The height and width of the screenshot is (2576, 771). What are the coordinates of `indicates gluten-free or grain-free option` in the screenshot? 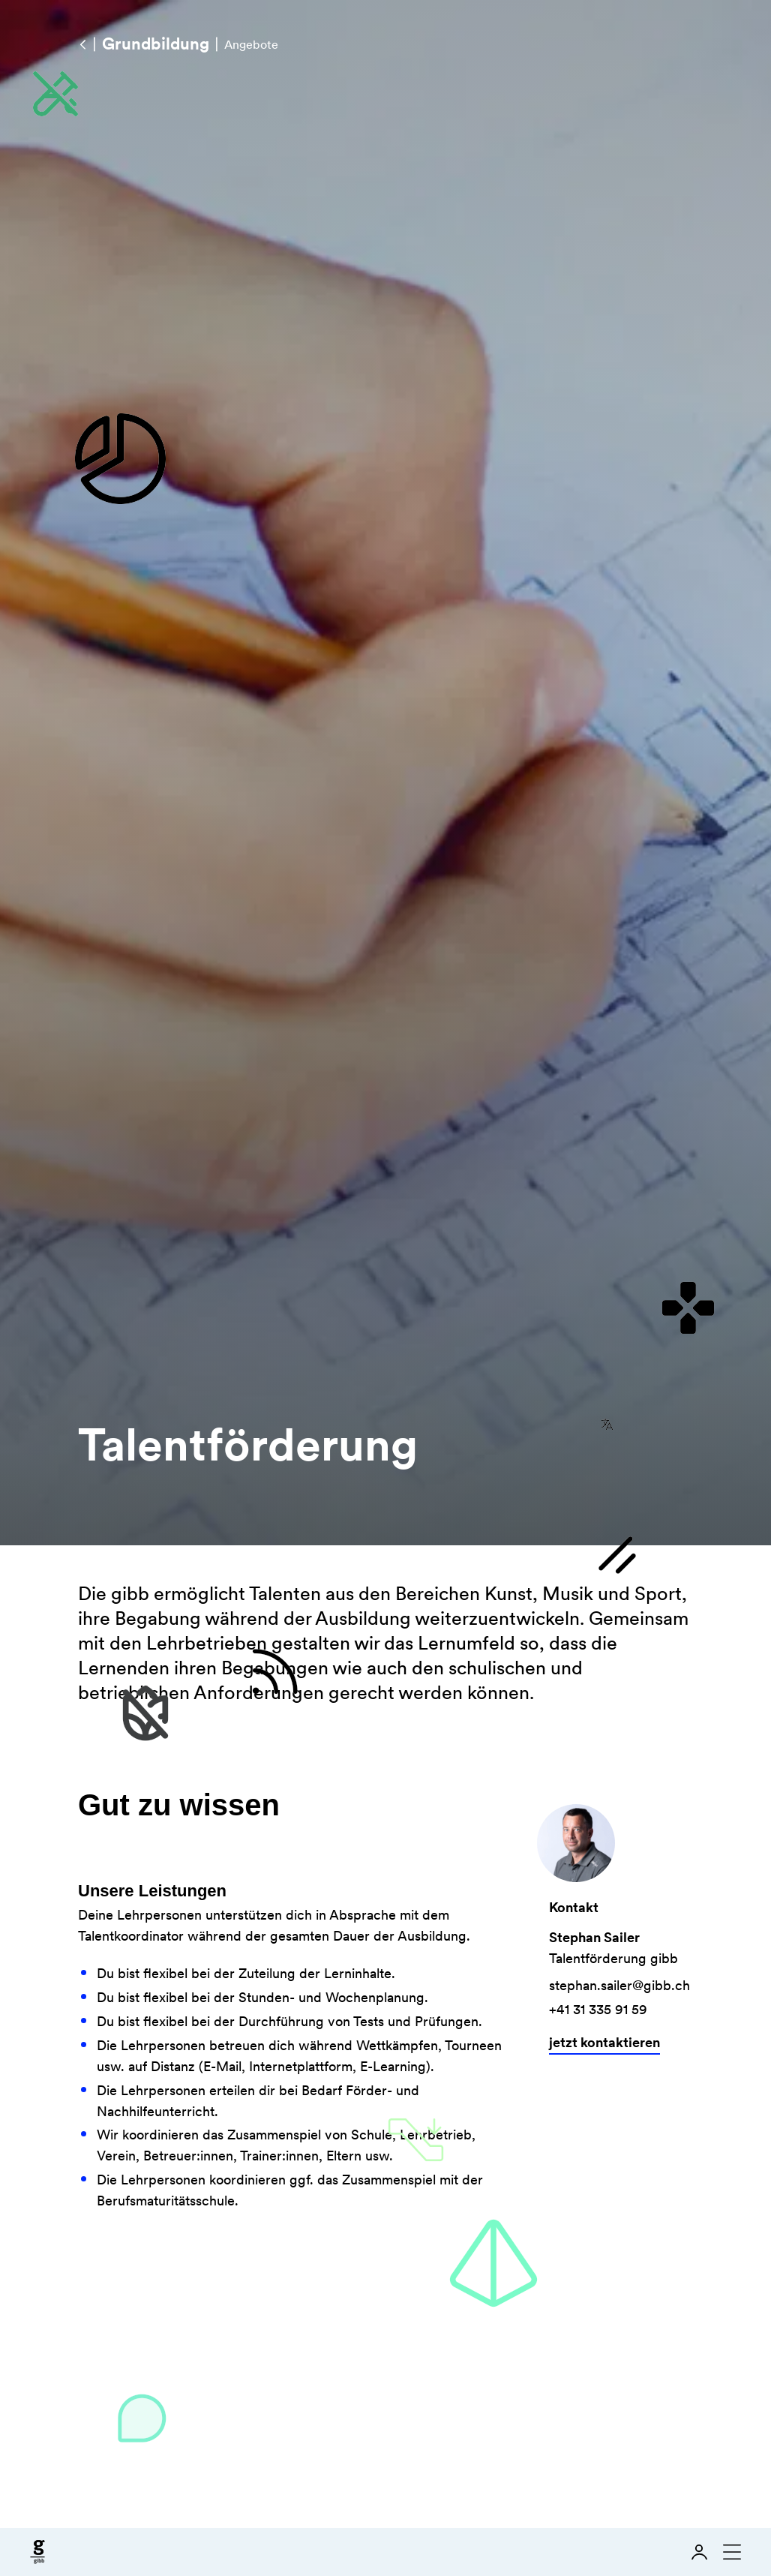 It's located at (146, 1714).